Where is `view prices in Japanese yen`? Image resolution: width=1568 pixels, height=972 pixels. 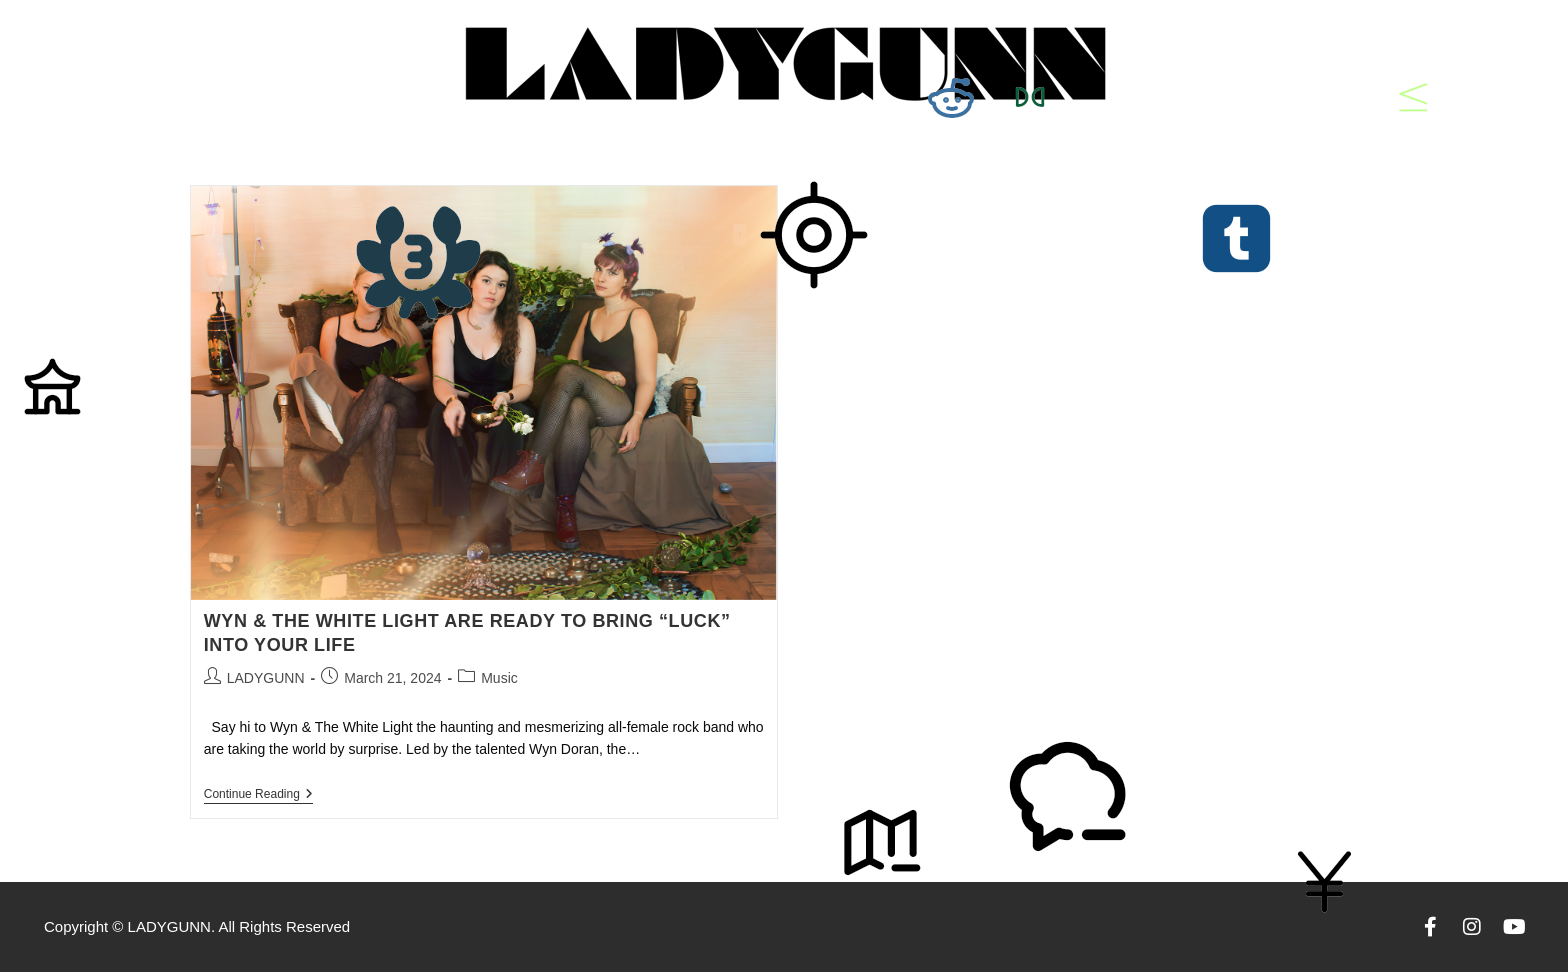 view prices in Japanese yen is located at coordinates (1324, 880).